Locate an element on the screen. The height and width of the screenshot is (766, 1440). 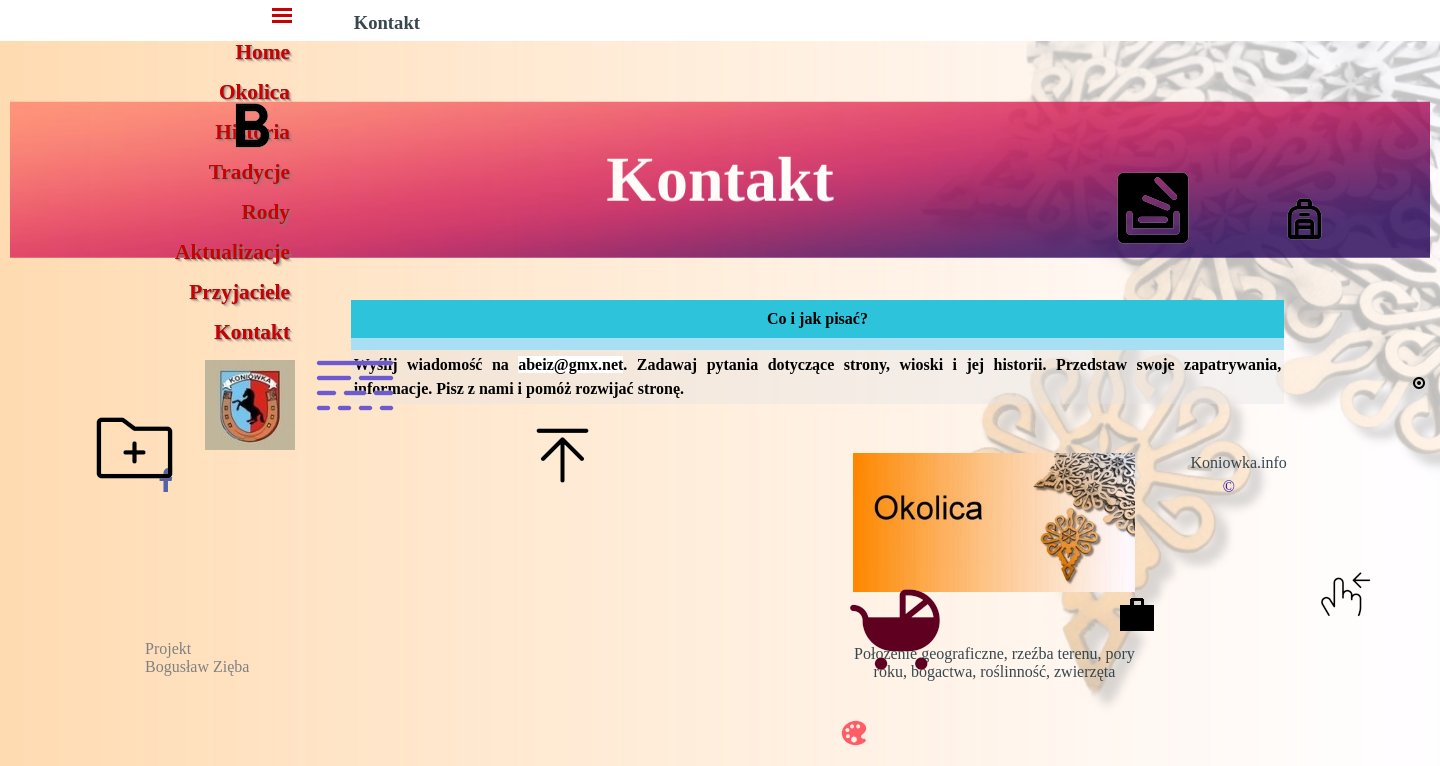
open color picker or theme settings is located at coordinates (854, 733).